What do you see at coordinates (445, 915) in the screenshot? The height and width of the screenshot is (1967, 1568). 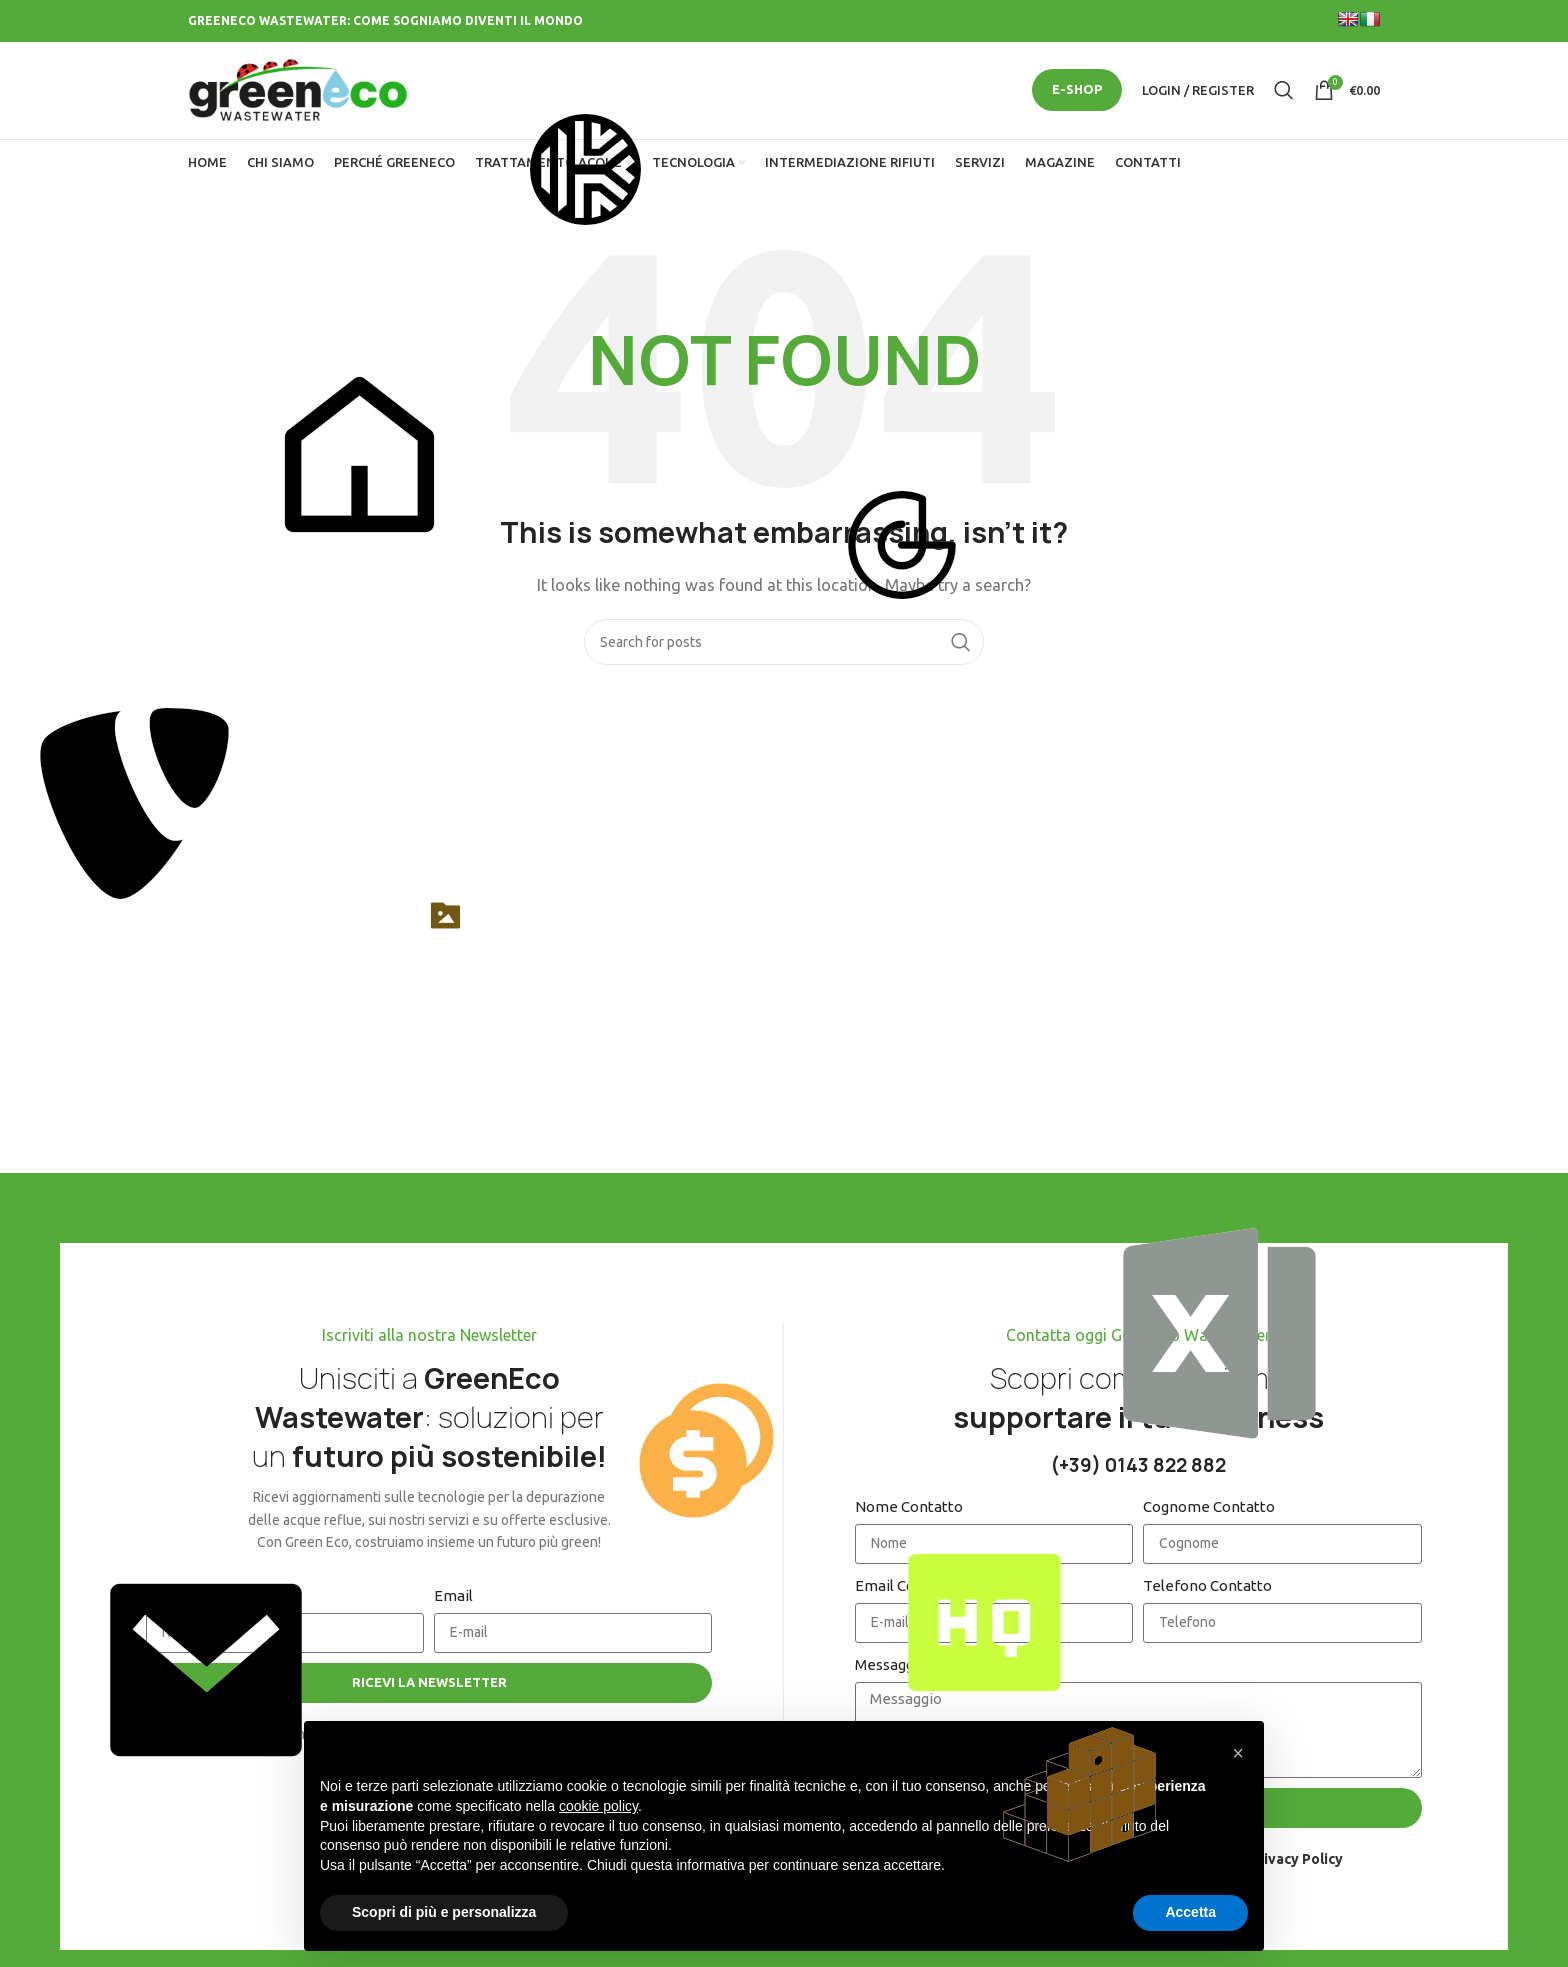 I see `open photo gallery folder` at bounding box center [445, 915].